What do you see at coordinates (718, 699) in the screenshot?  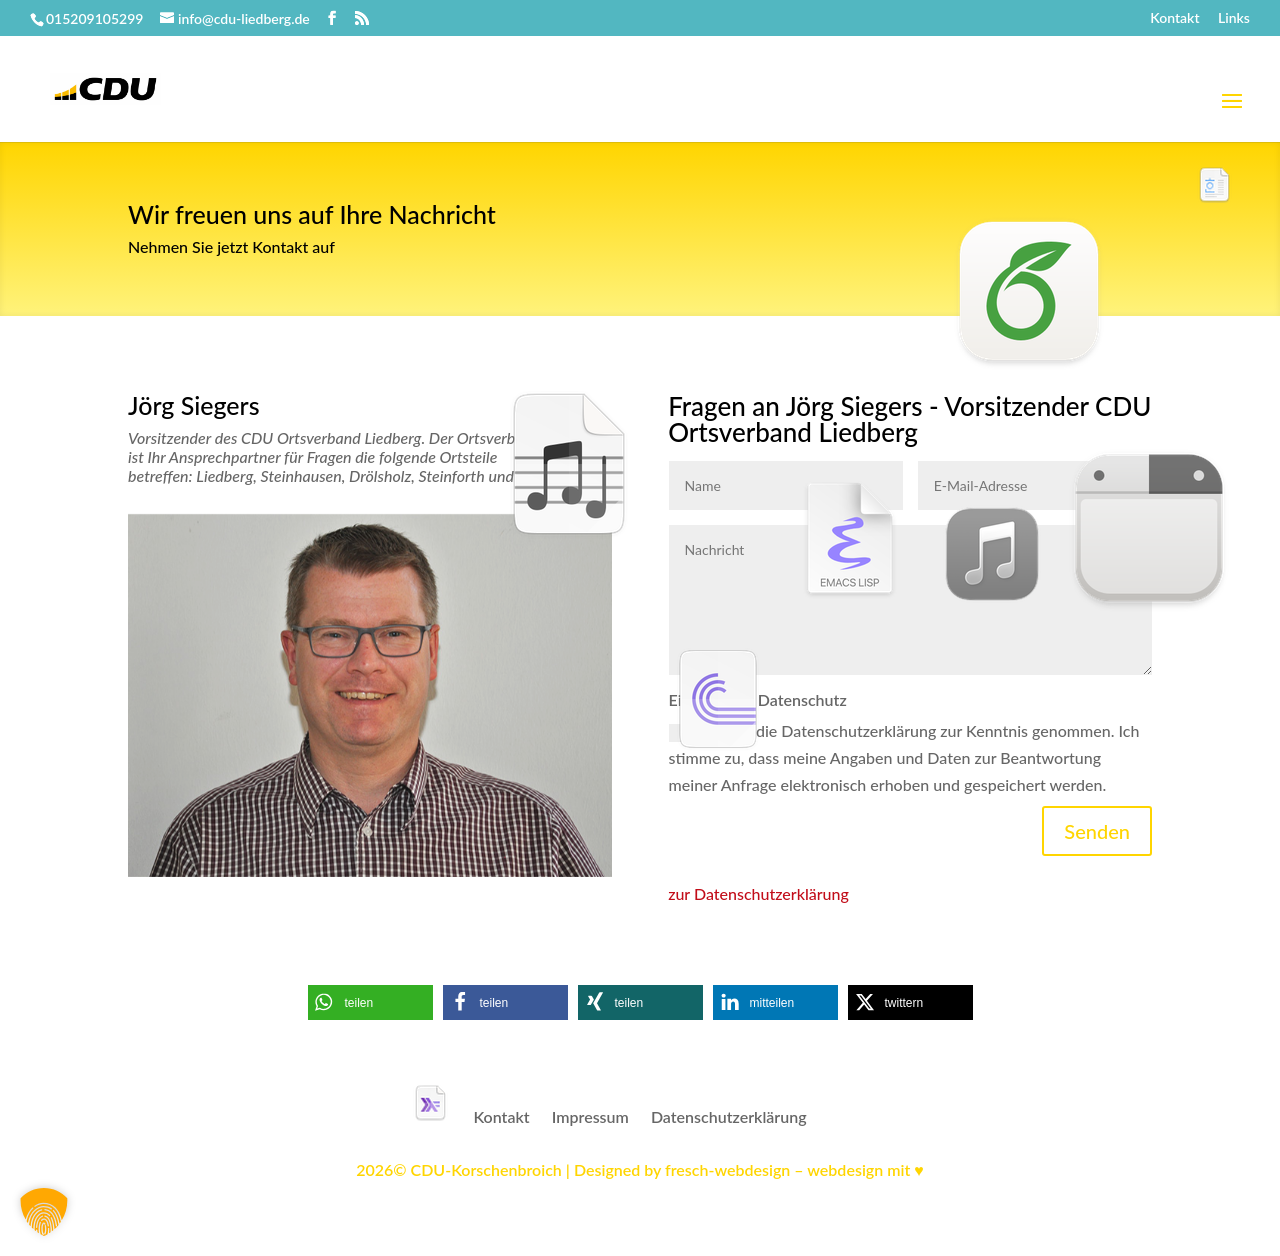 I see `a bittorrent torrent file` at bounding box center [718, 699].